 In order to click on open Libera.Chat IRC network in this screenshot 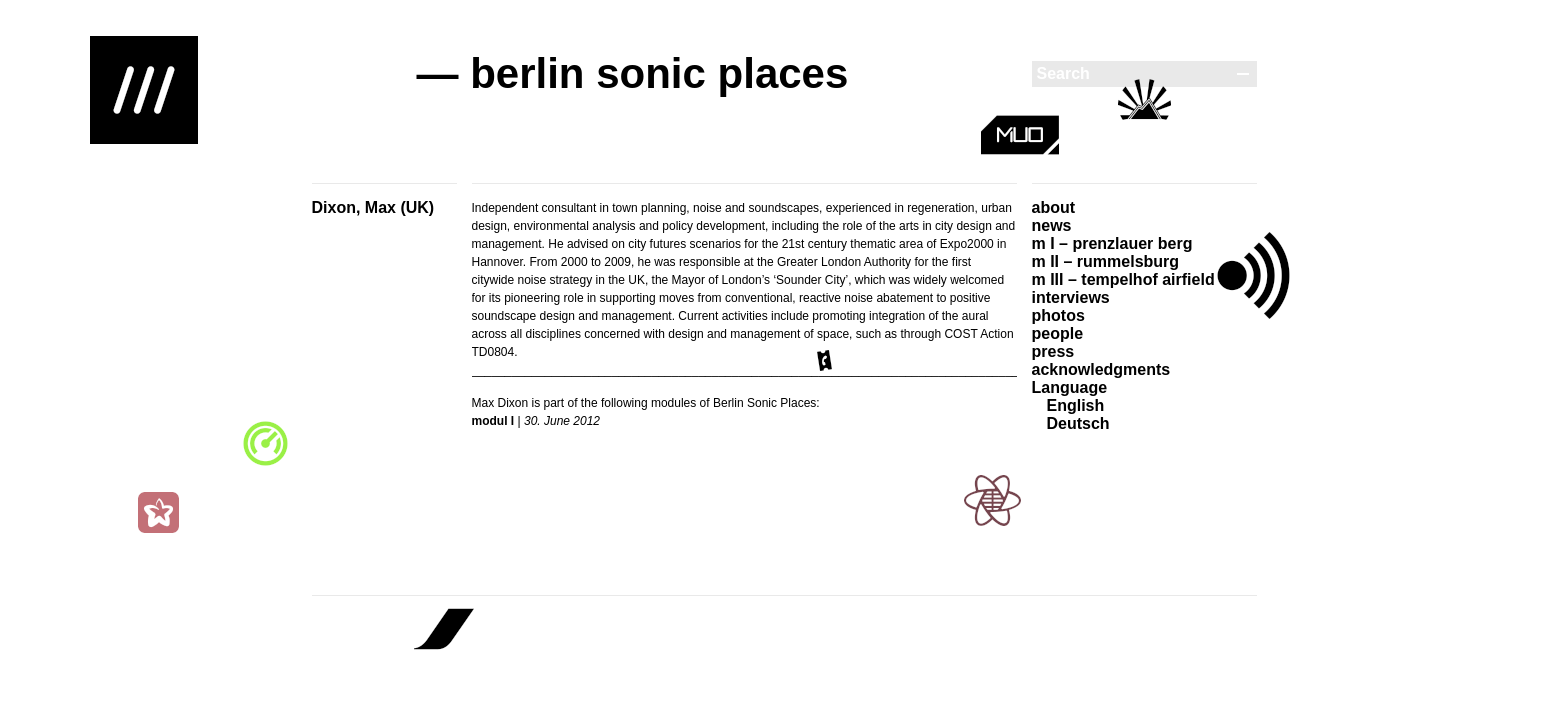, I will do `click(1144, 99)`.